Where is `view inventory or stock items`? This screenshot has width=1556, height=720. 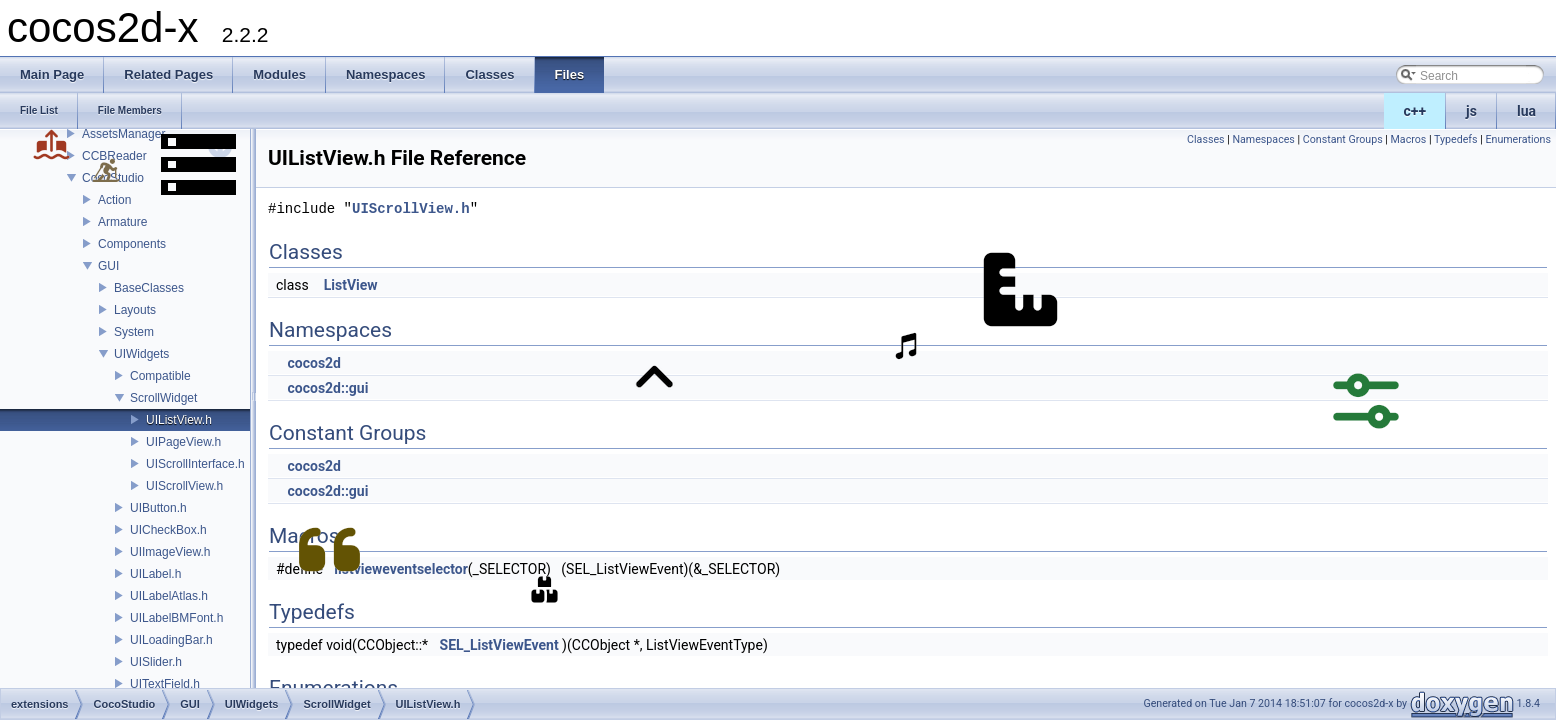
view inventory or stock items is located at coordinates (544, 589).